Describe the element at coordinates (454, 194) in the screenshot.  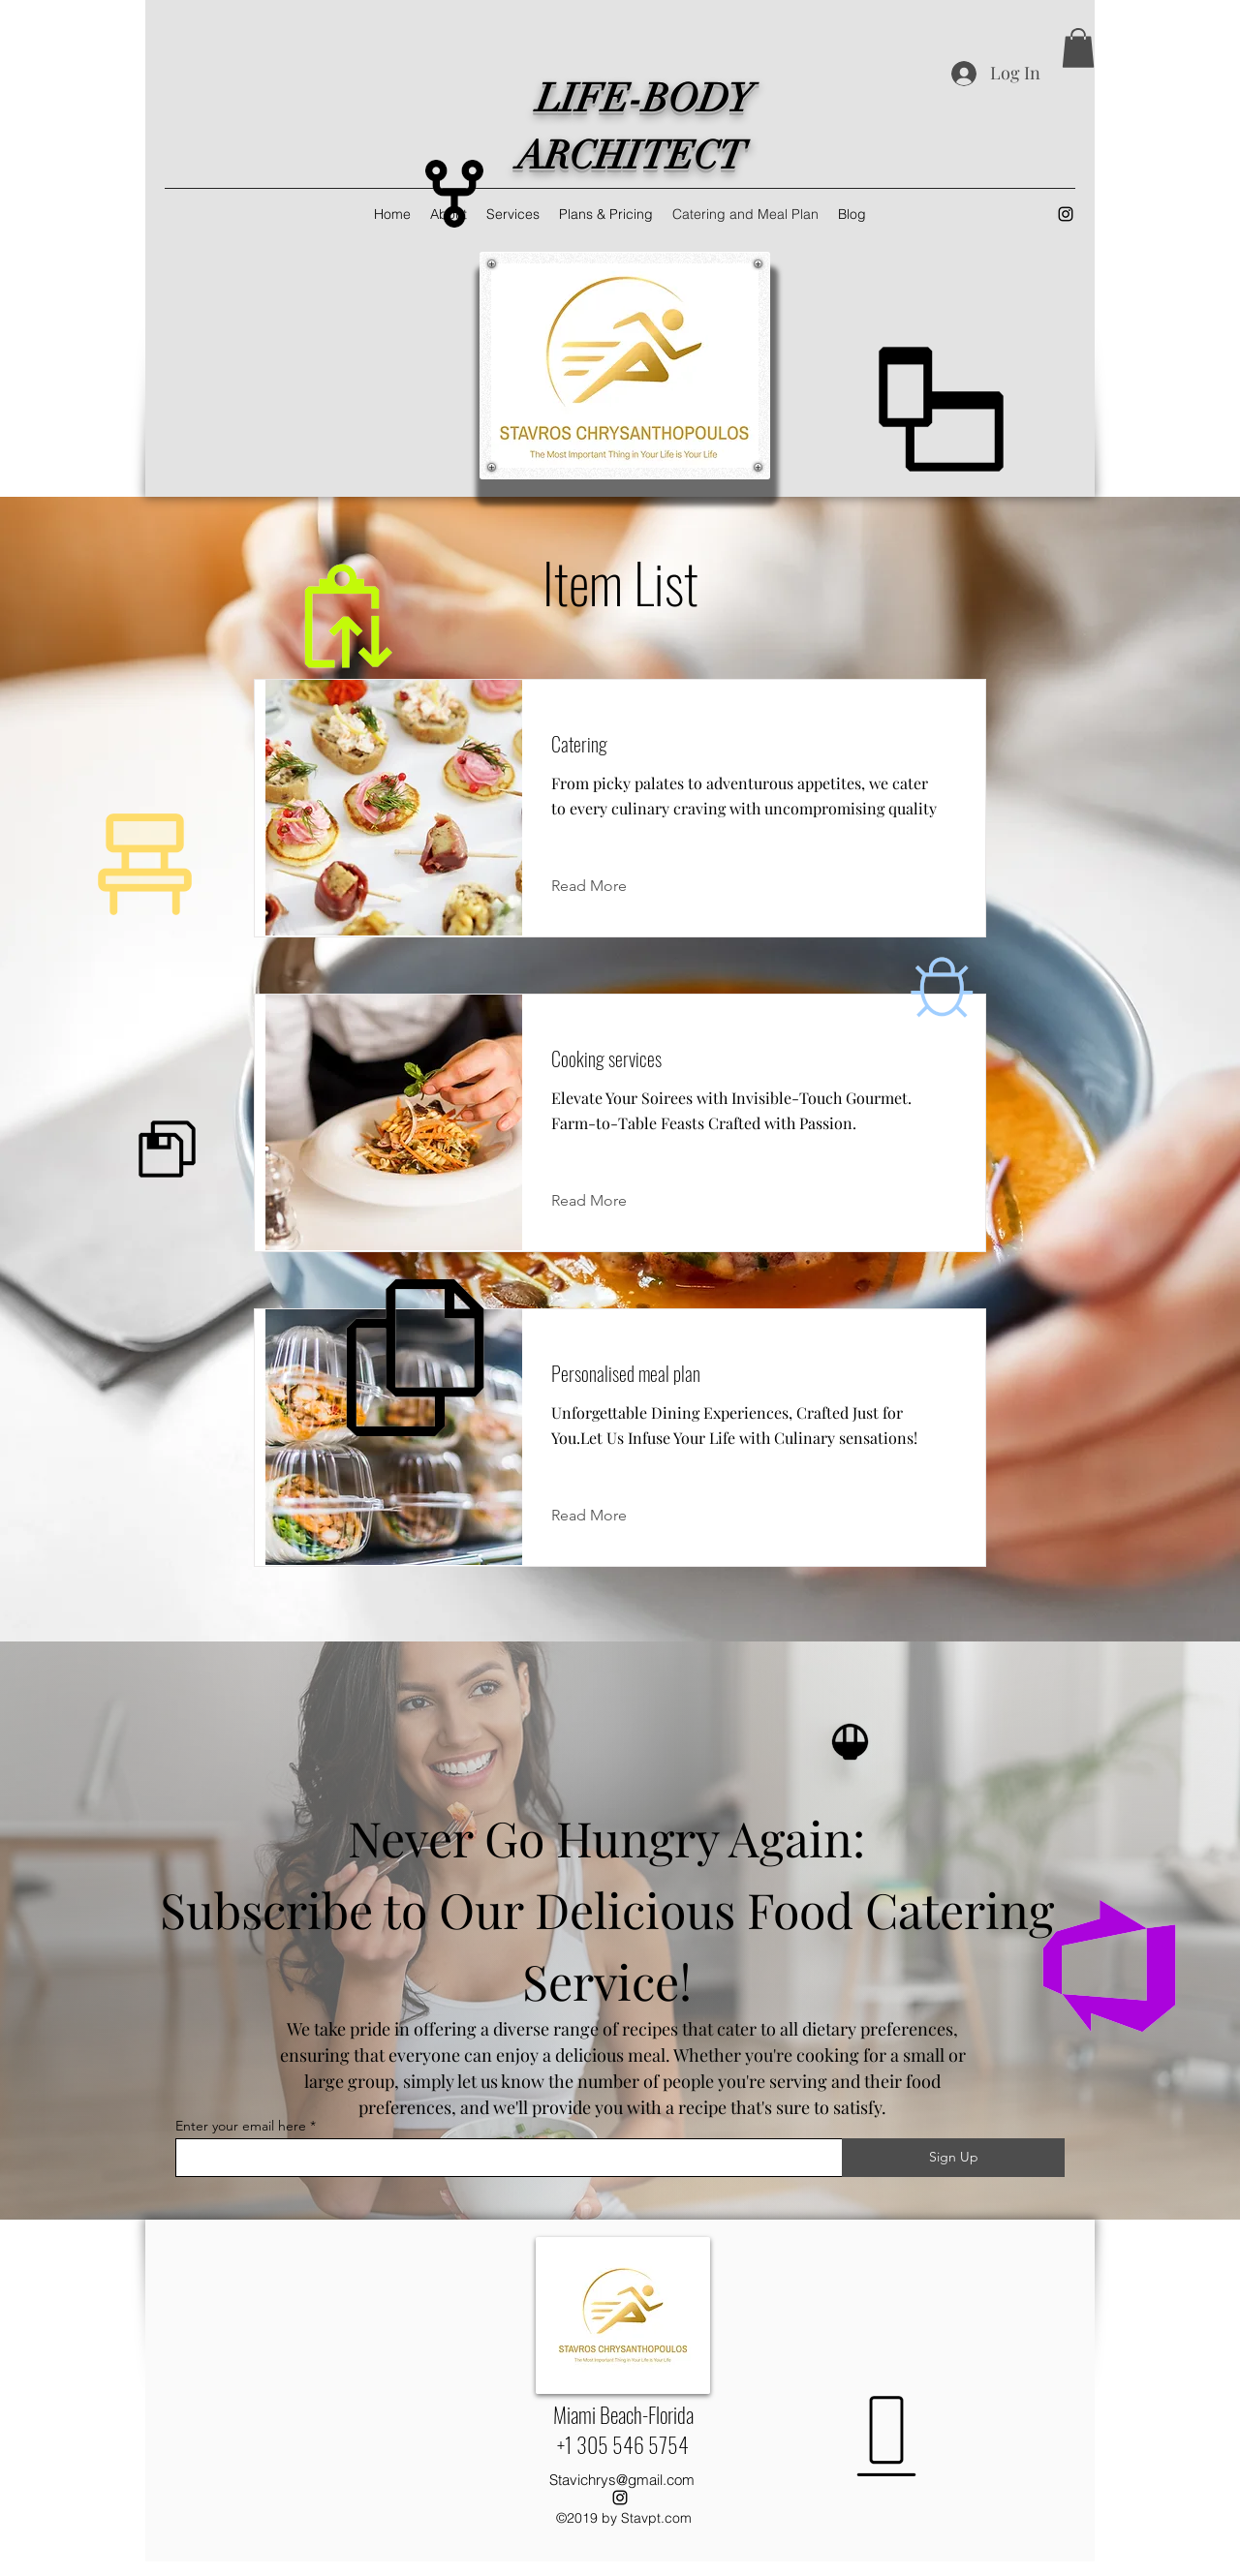
I see `fork this repository` at that location.